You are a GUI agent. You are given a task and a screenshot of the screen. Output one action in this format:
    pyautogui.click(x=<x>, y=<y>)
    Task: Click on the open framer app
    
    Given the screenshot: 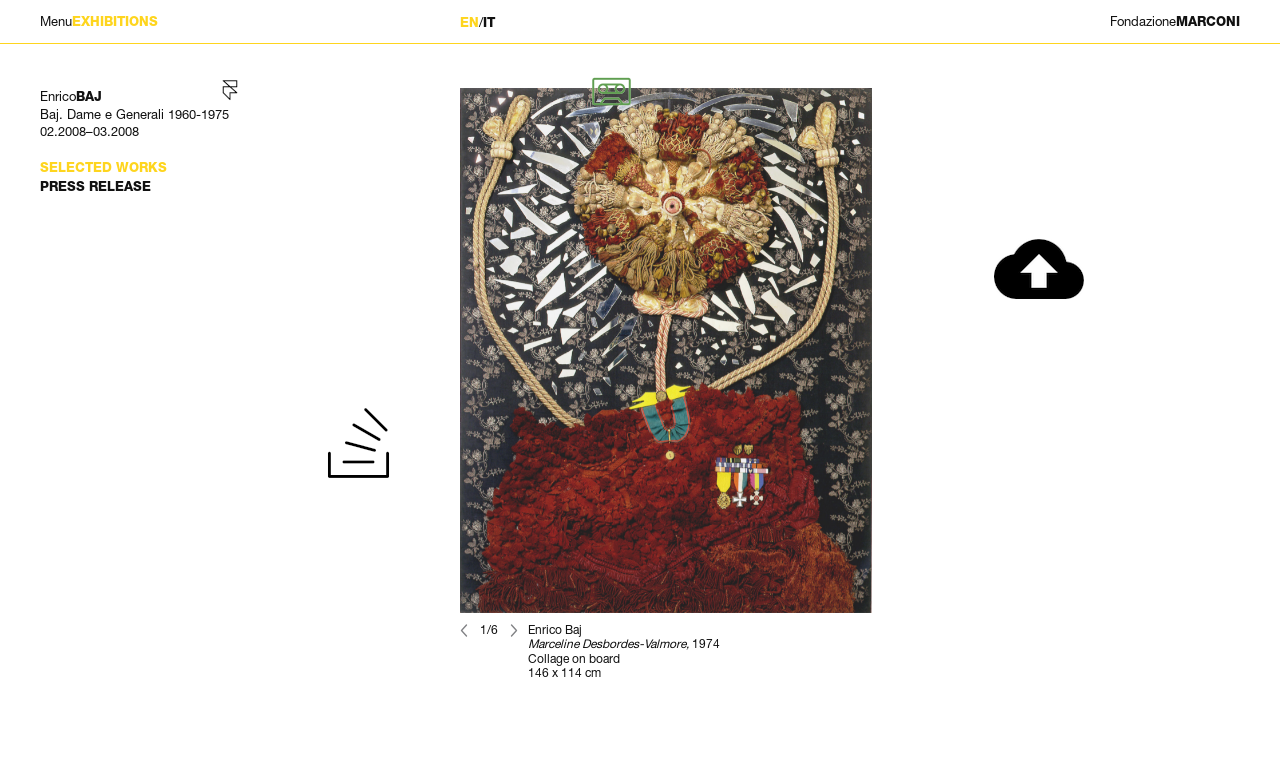 What is the action you would take?
    pyautogui.click(x=230, y=89)
    